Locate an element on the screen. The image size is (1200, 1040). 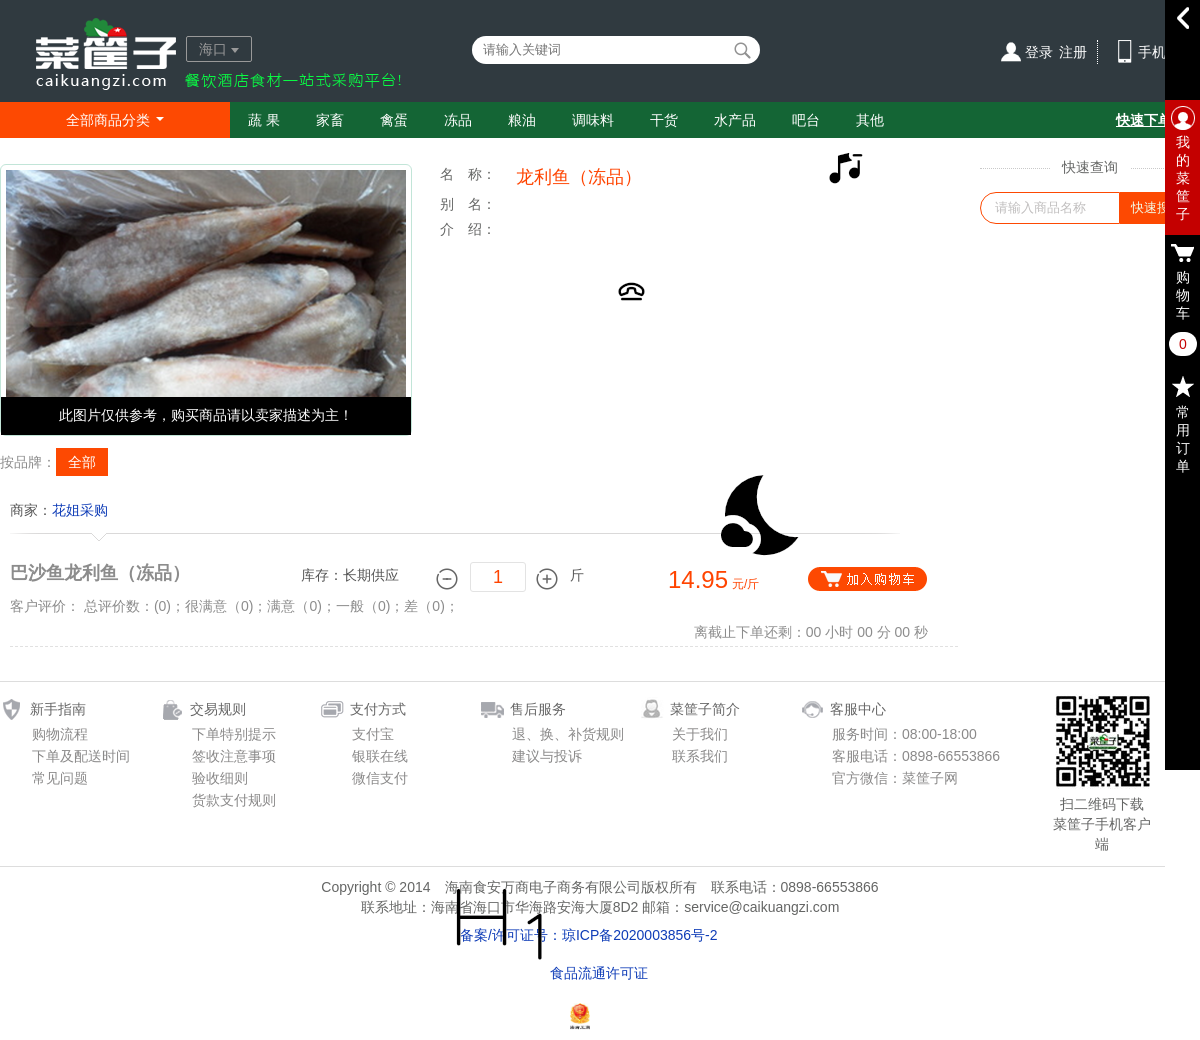
remove a song from playlist is located at coordinates (846, 167).